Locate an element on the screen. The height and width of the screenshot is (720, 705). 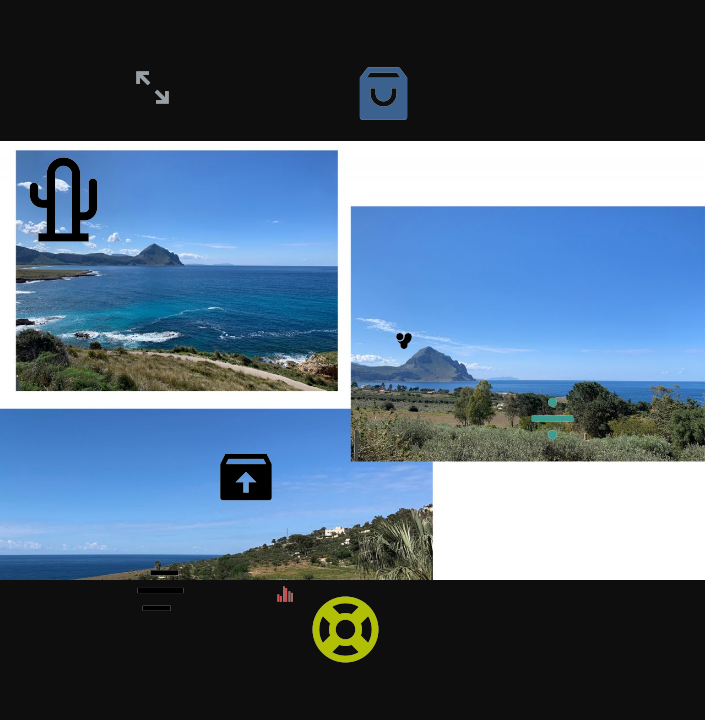
access help or support center is located at coordinates (345, 629).